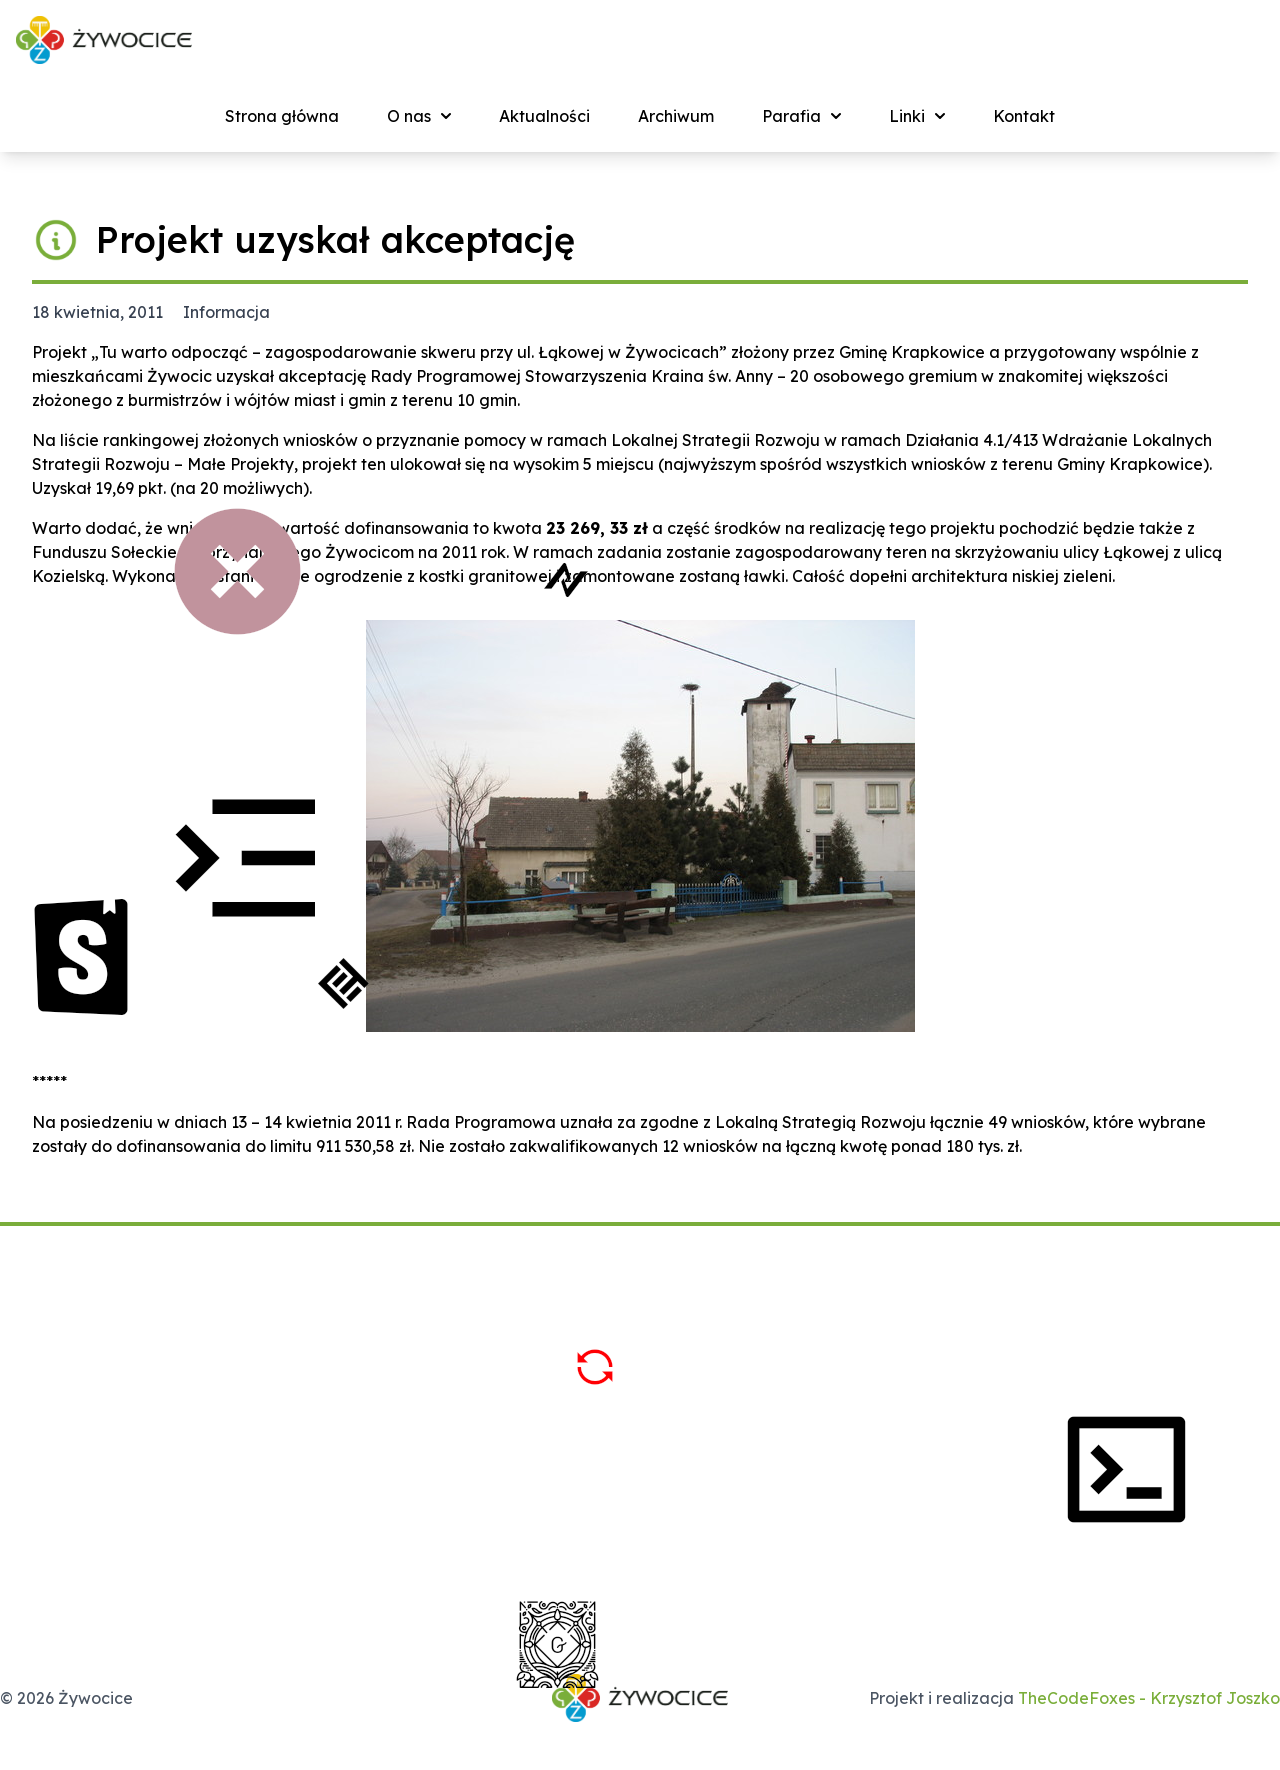 Image resolution: width=1280 pixels, height=1770 pixels. Describe the element at coordinates (81, 957) in the screenshot. I see `open Storybook component library` at that location.